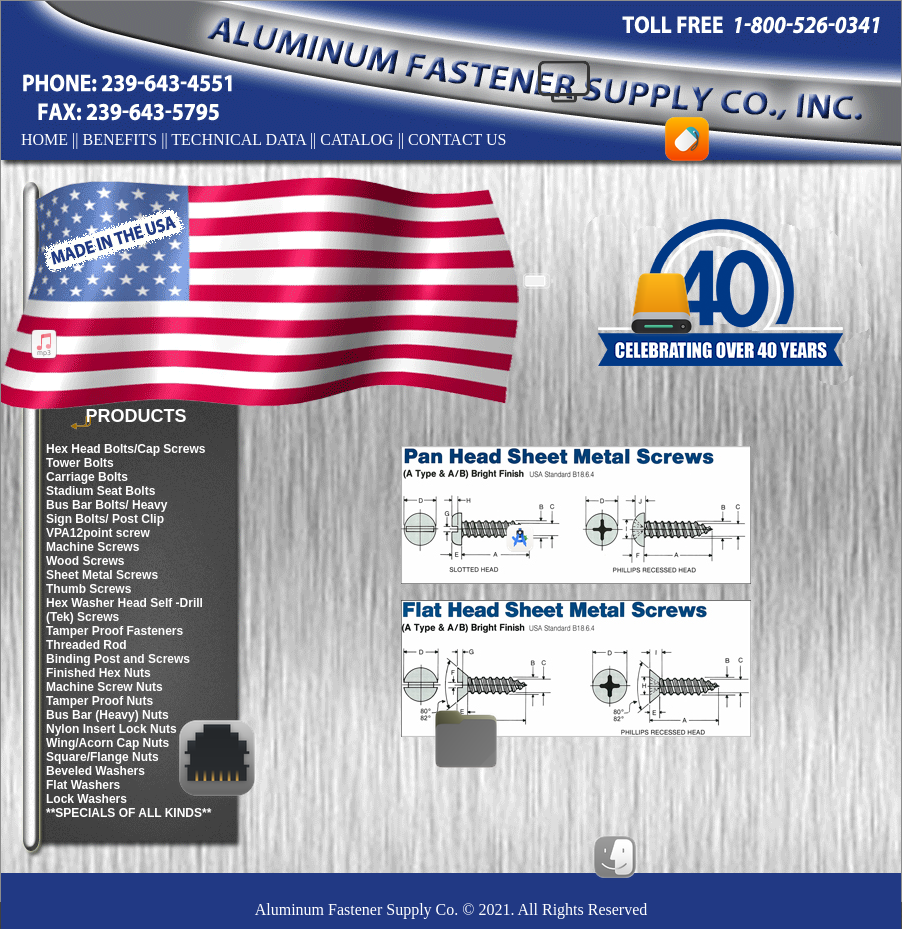 This screenshot has height=929, width=902. What do you see at coordinates (466, 739) in the screenshot?
I see `open folder to view contents` at bounding box center [466, 739].